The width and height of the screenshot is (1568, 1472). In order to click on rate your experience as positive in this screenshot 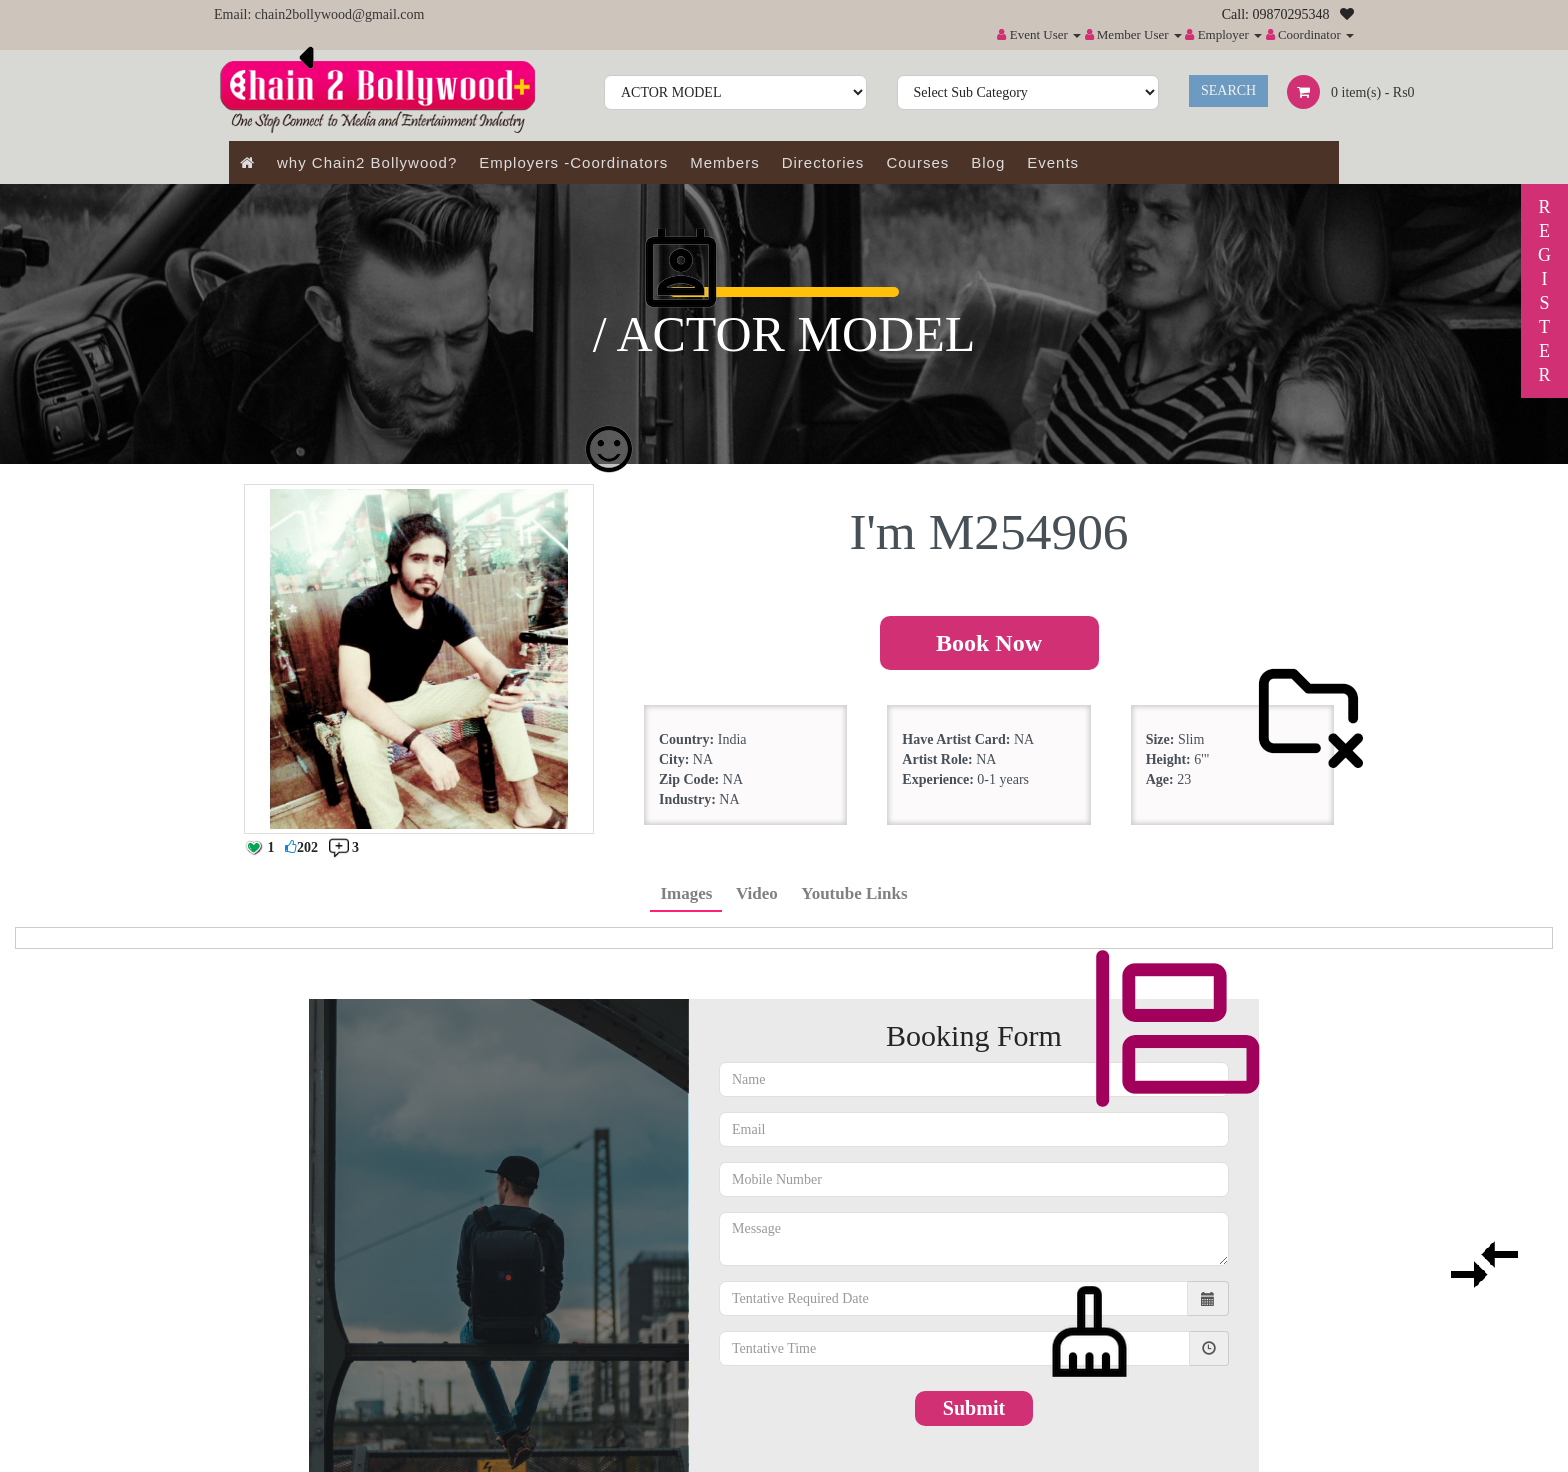, I will do `click(609, 449)`.